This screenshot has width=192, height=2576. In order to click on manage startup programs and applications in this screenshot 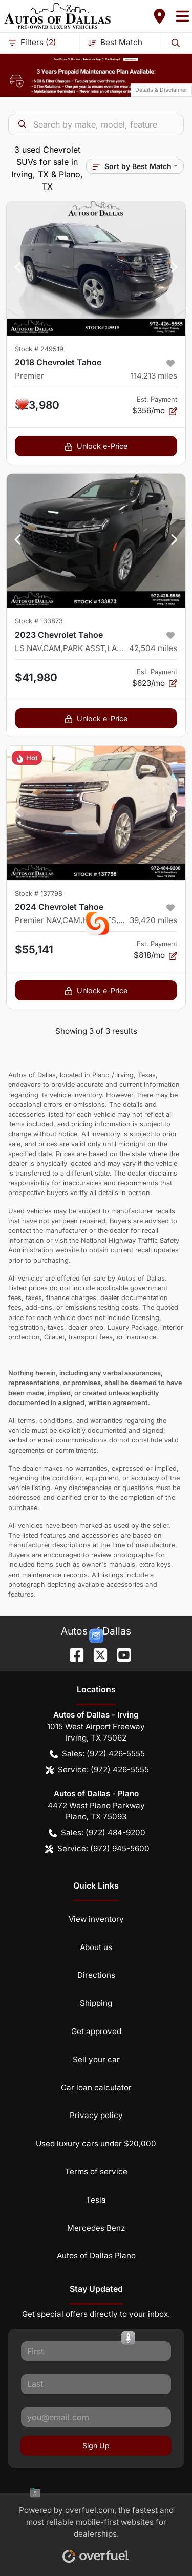, I will do `click(128, 2338)`.